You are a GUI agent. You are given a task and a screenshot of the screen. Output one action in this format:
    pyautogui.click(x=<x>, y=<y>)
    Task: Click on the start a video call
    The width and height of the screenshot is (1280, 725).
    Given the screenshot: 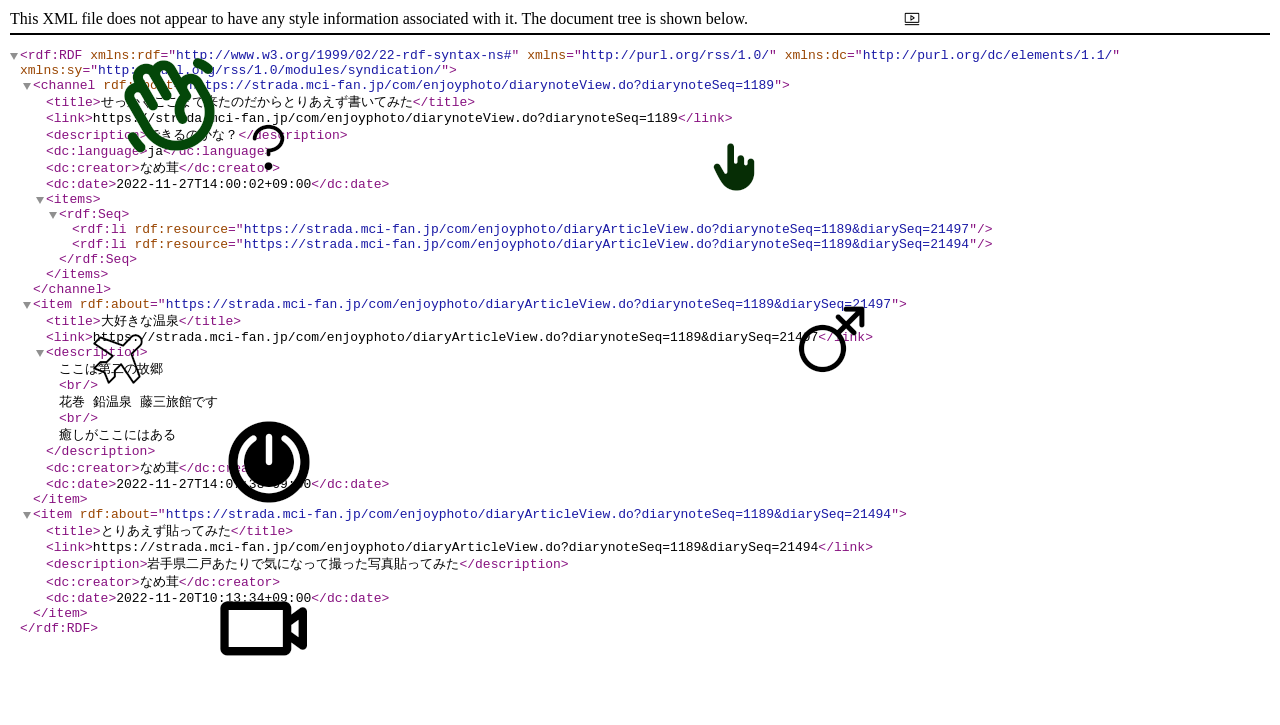 What is the action you would take?
    pyautogui.click(x=261, y=628)
    